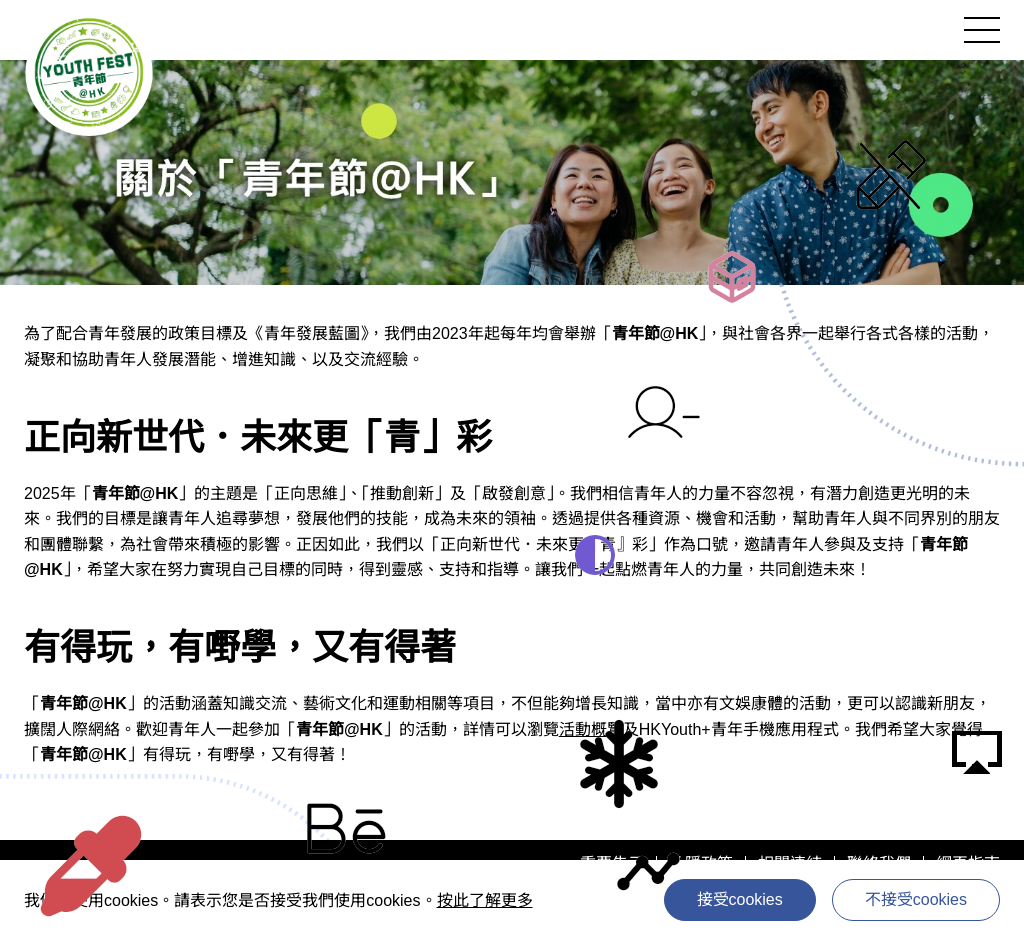 The width and height of the screenshot is (1024, 940). I want to click on pick a color from the canvas, so click(91, 866).